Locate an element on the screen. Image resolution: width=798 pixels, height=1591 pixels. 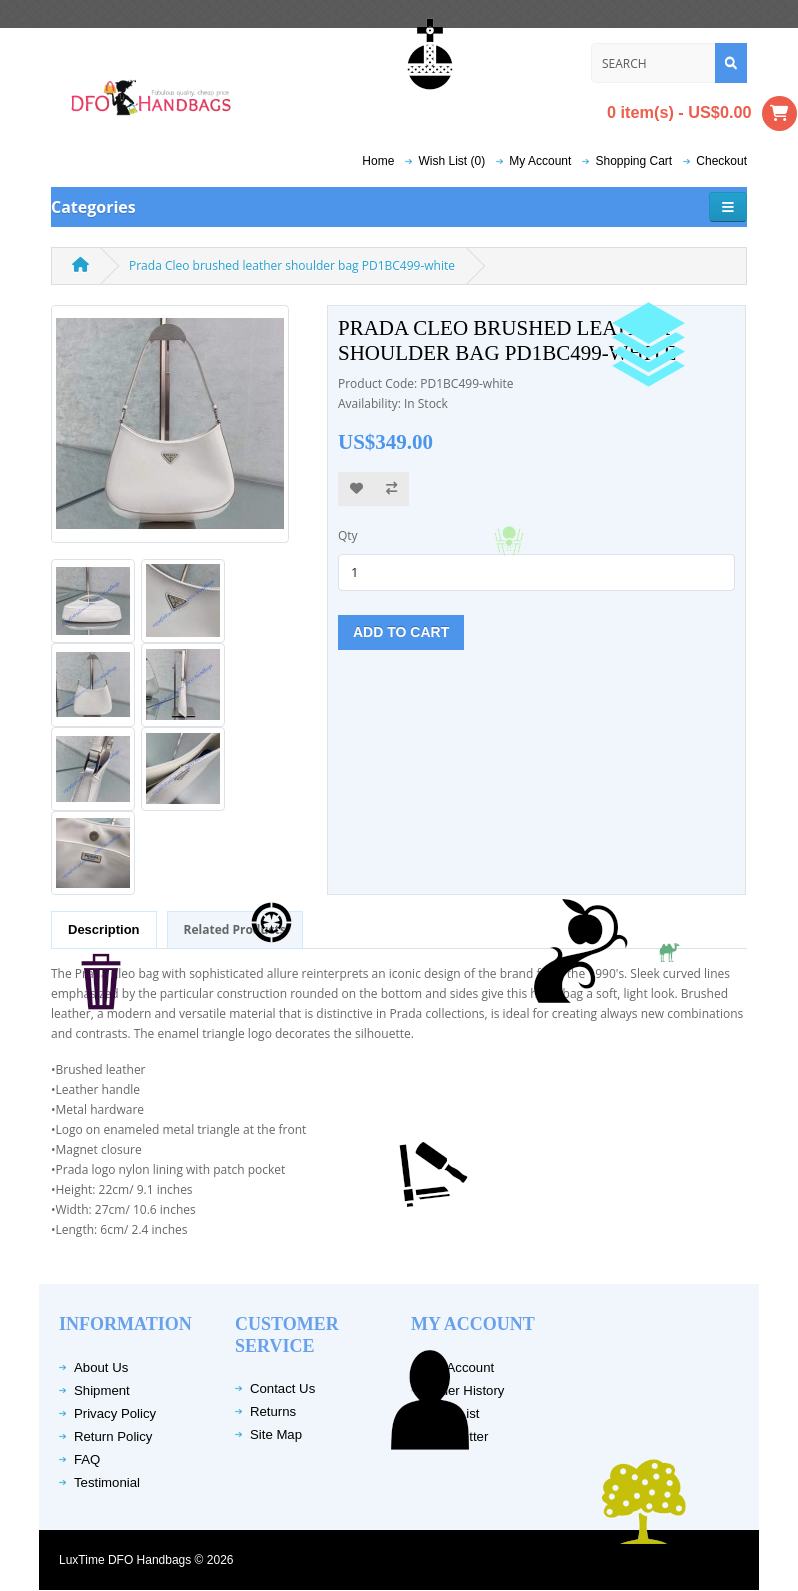
indicates plant fruiting stage in gardening game is located at coordinates (578, 951).